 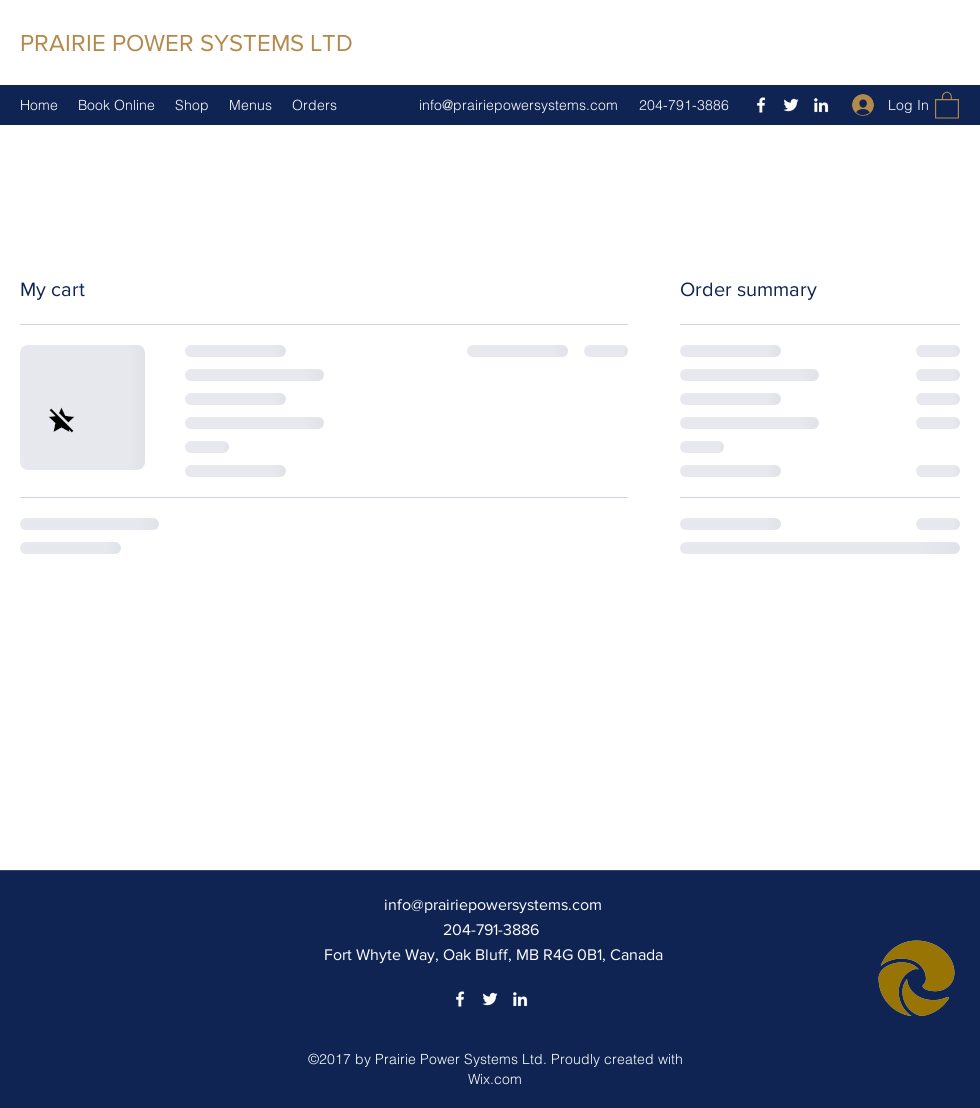 I want to click on open microsoft edge browser, so click(x=916, y=978).